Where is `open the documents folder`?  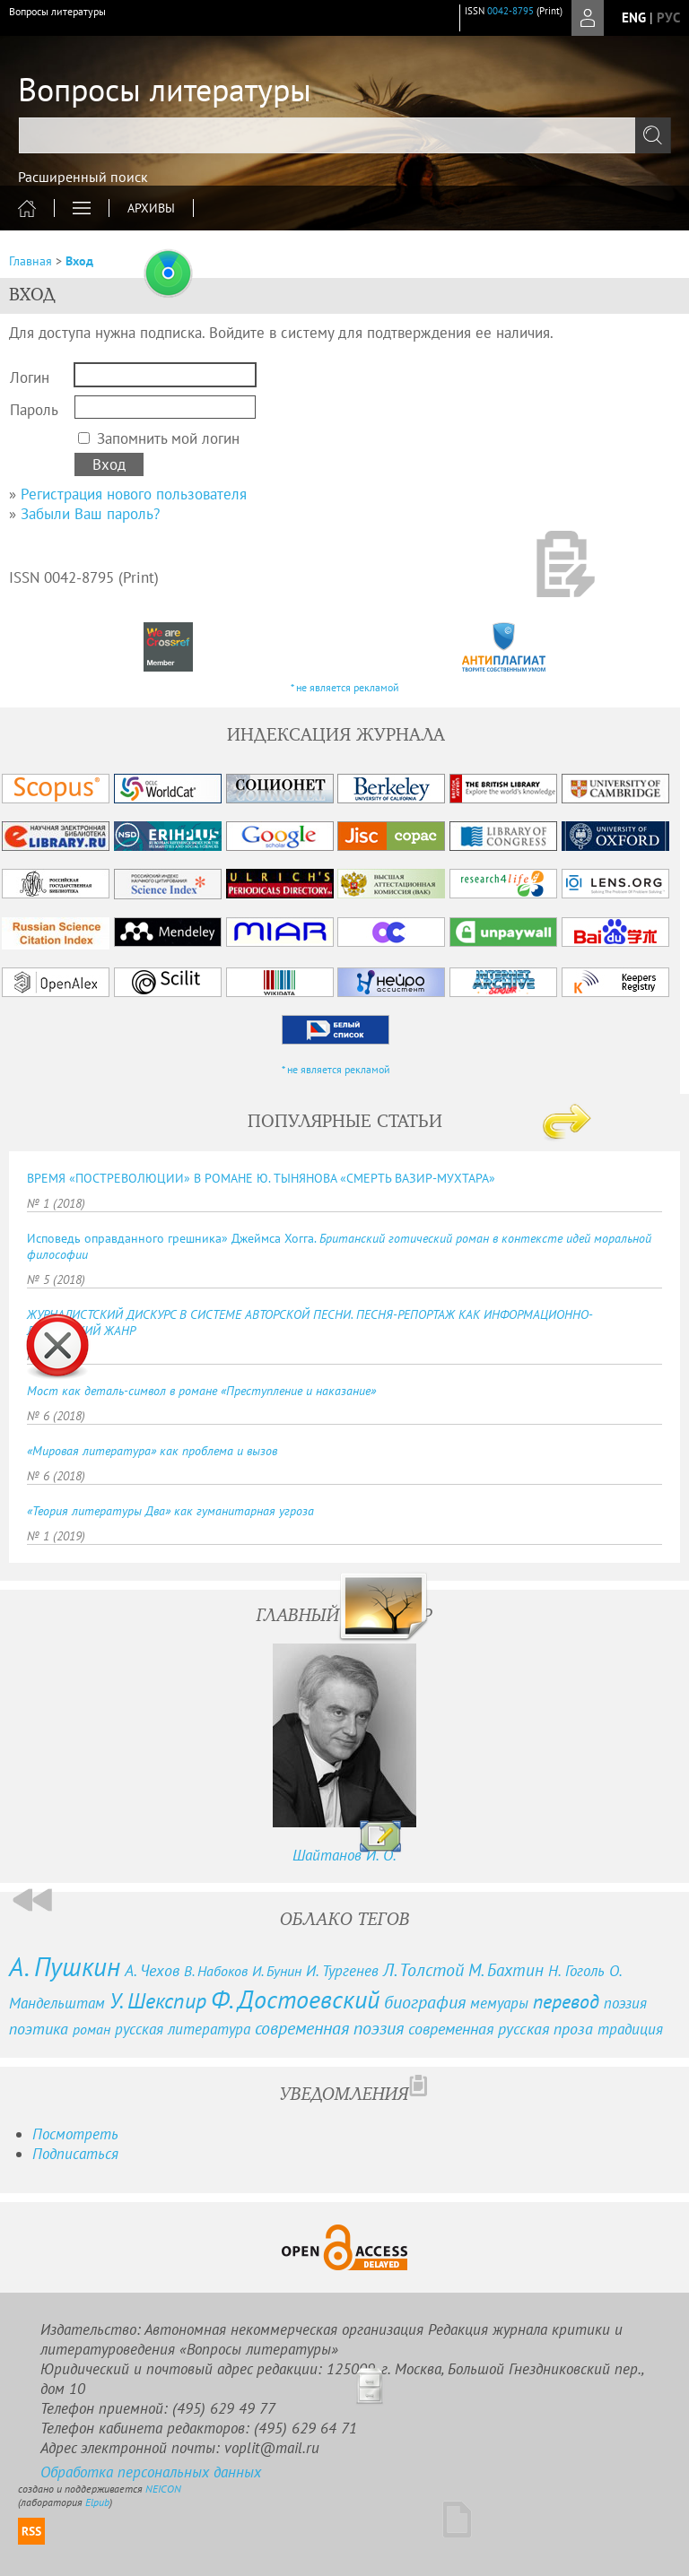 open the documents folder is located at coordinates (457, 2518).